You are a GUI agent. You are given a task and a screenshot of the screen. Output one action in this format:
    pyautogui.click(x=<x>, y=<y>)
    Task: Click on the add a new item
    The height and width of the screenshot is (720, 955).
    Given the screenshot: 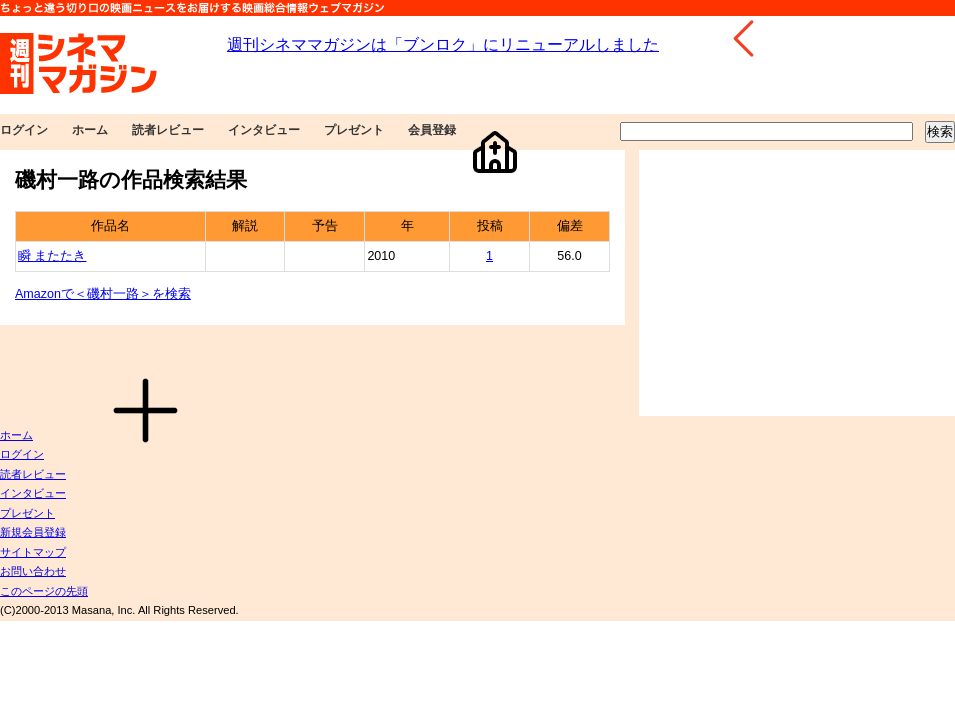 What is the action you would take?
    pyautogui.click(x=145, y=410)
    